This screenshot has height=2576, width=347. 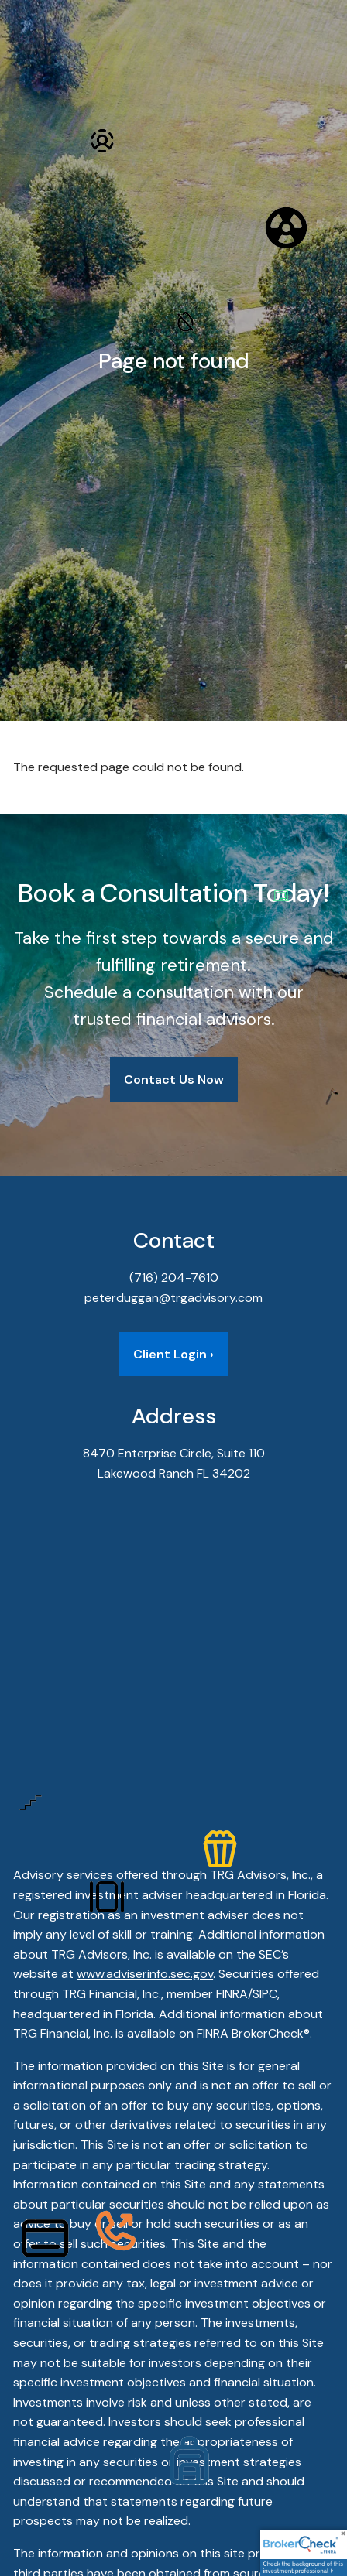 What do you see at coordinates (107, 1897) in the screenshot?
I see `browse images in horizontal gallery view` at bounding box center [107, 1897].